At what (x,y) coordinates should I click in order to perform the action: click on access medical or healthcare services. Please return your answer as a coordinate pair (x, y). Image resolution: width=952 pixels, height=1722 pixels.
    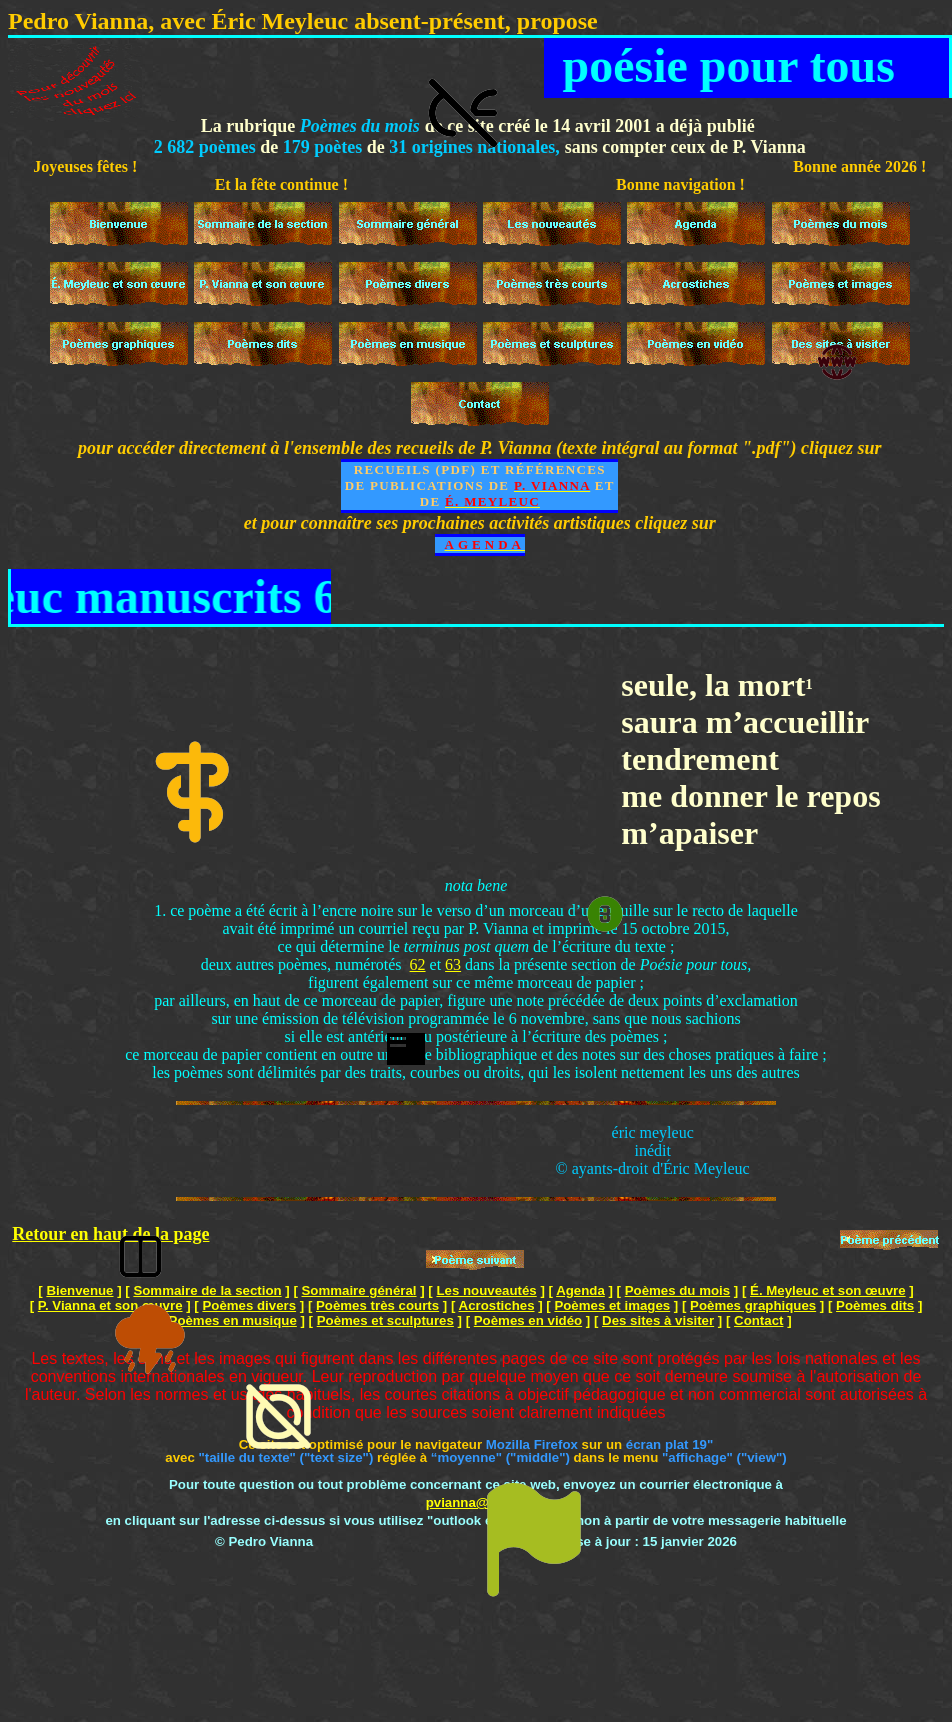
    Looking at the image, I should click on (195, 792).